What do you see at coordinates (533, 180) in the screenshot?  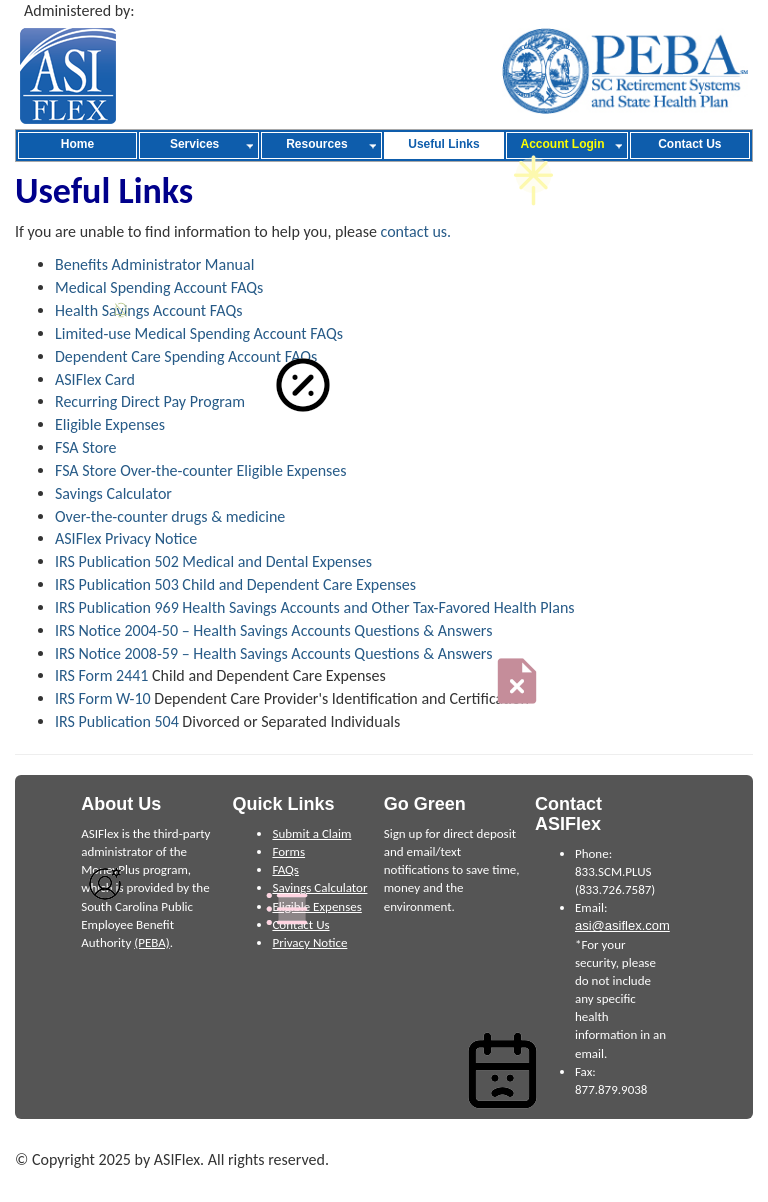 I see `visit linktree profile` at bounding box center [533, 180].